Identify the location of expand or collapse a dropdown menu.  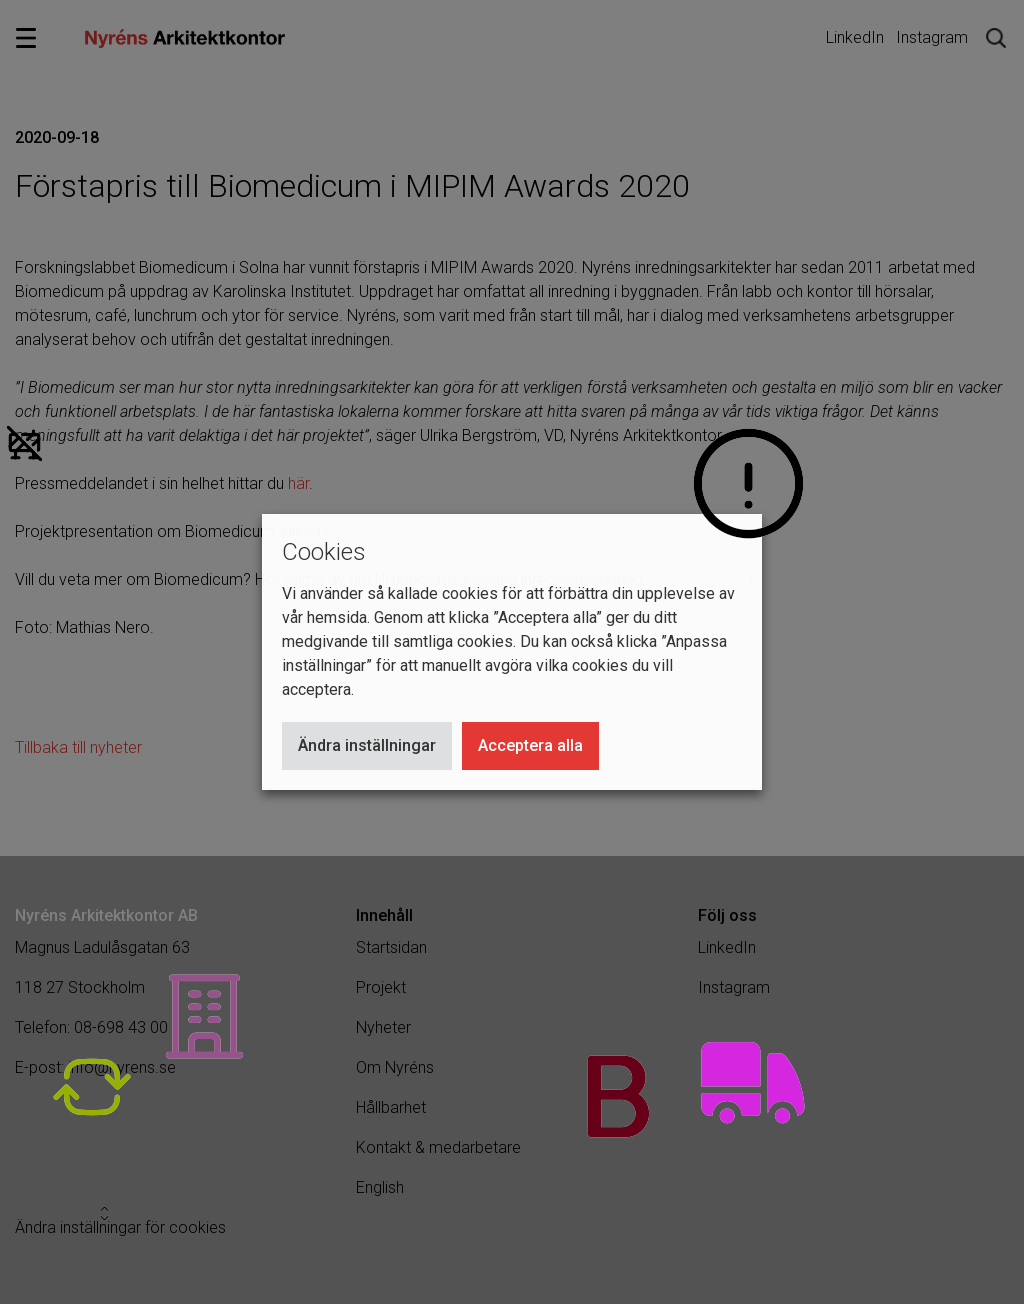
(104, 1213).